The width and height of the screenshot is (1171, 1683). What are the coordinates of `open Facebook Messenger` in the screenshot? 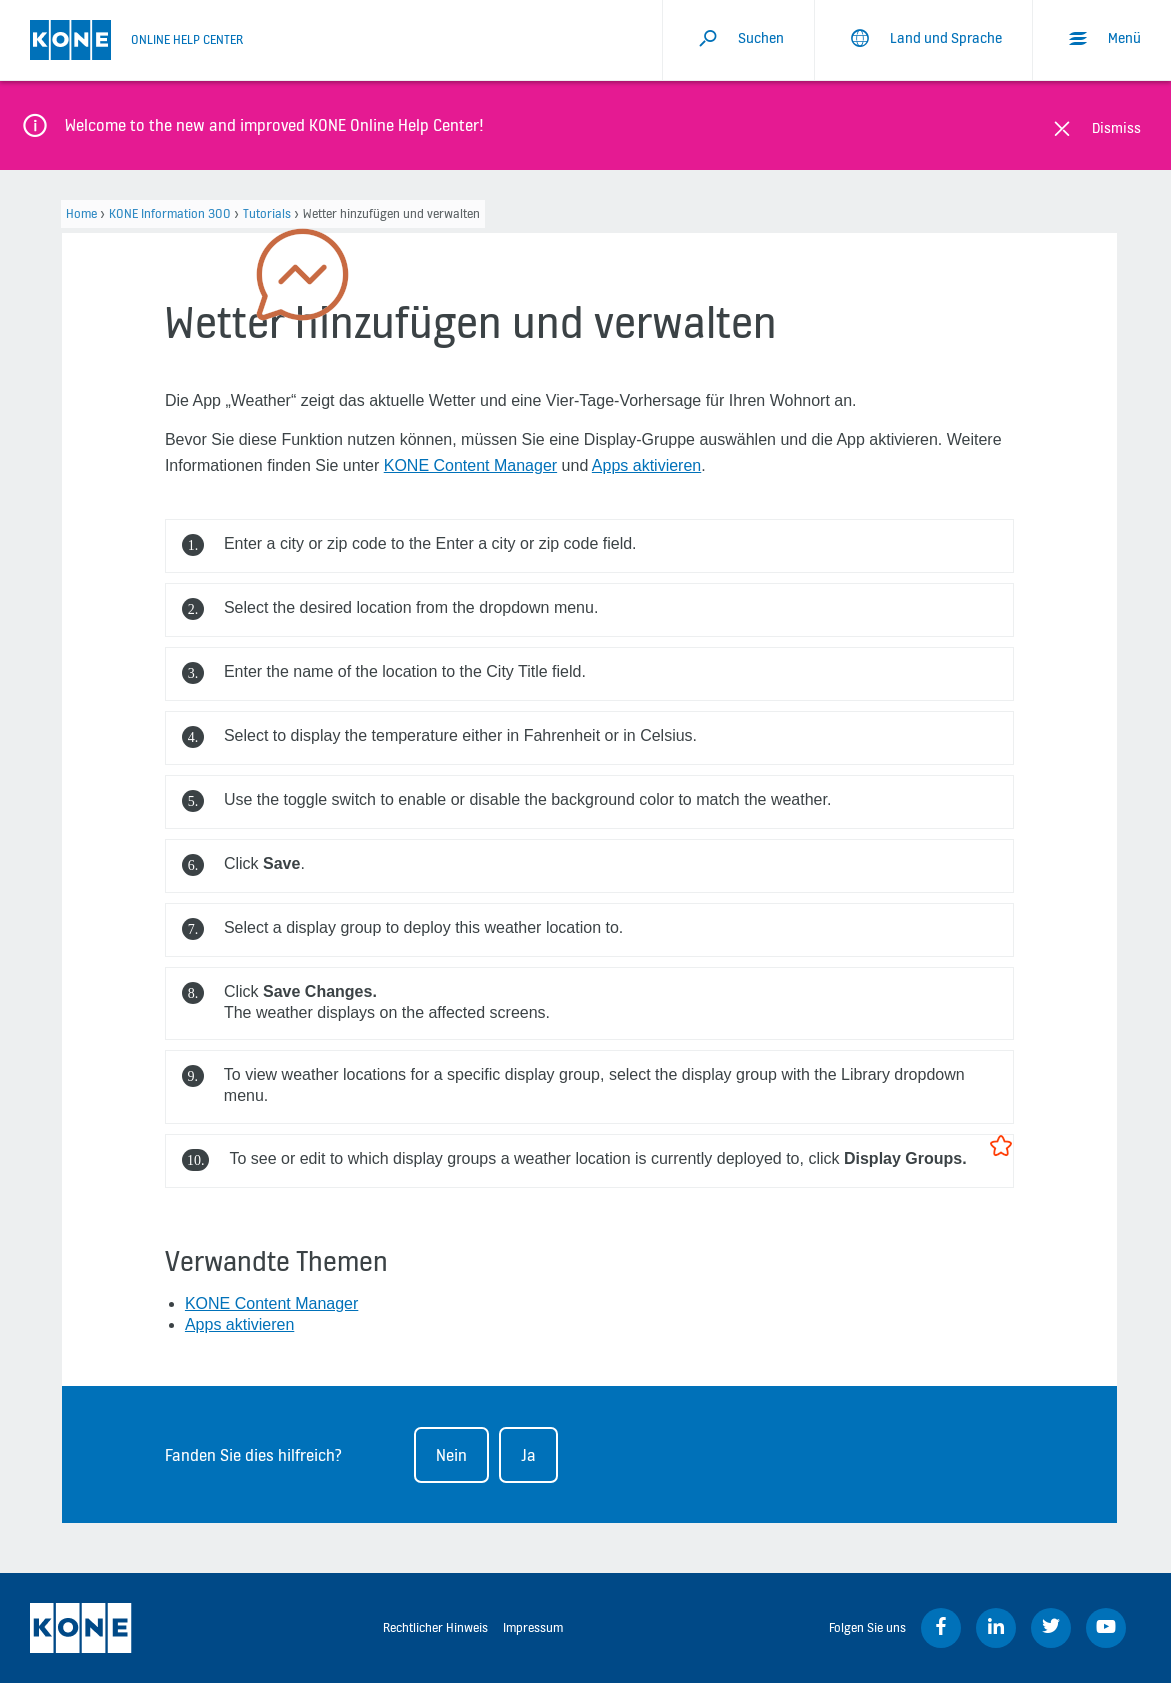 It's located at (302, 274).